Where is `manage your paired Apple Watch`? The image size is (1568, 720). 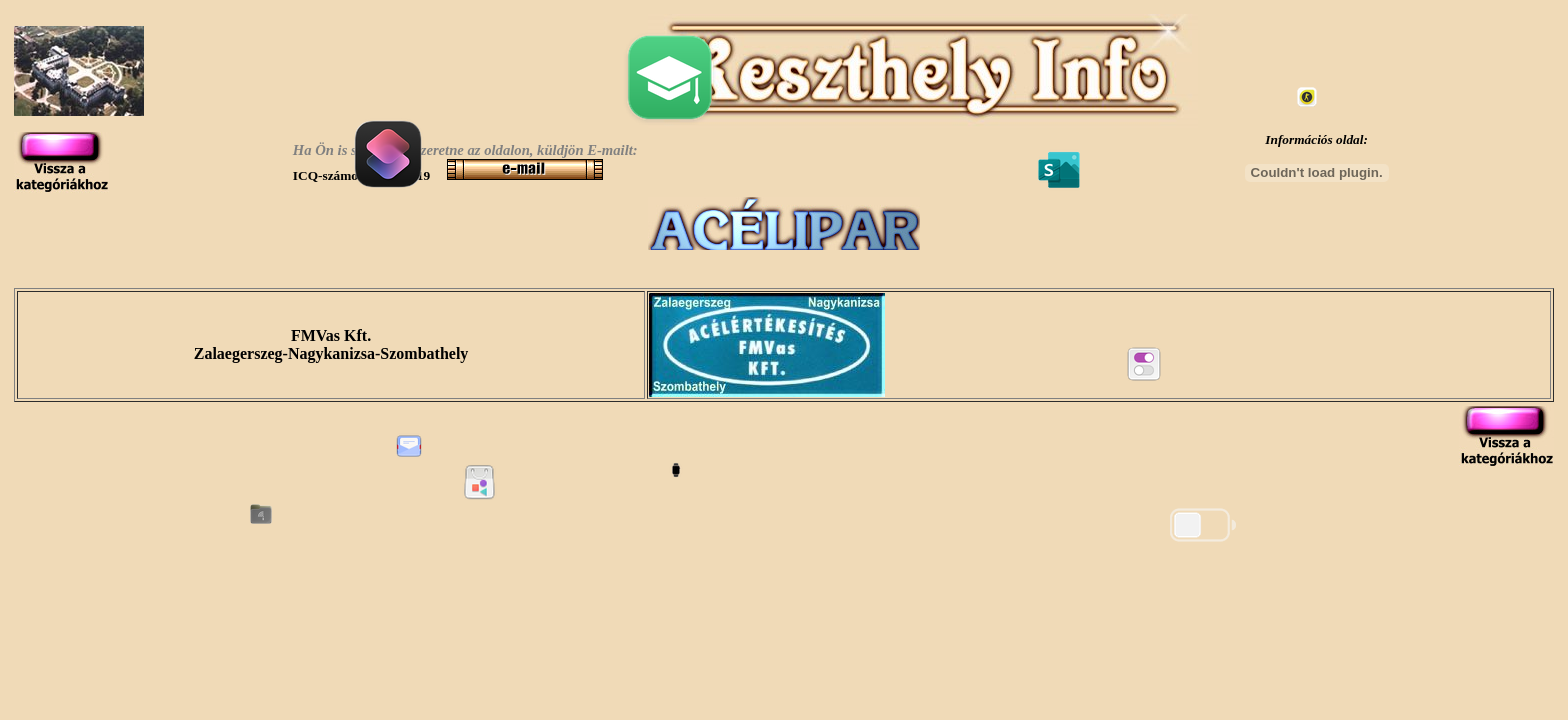
manage your paired Apple Watch is located at coordinates (676, 470).